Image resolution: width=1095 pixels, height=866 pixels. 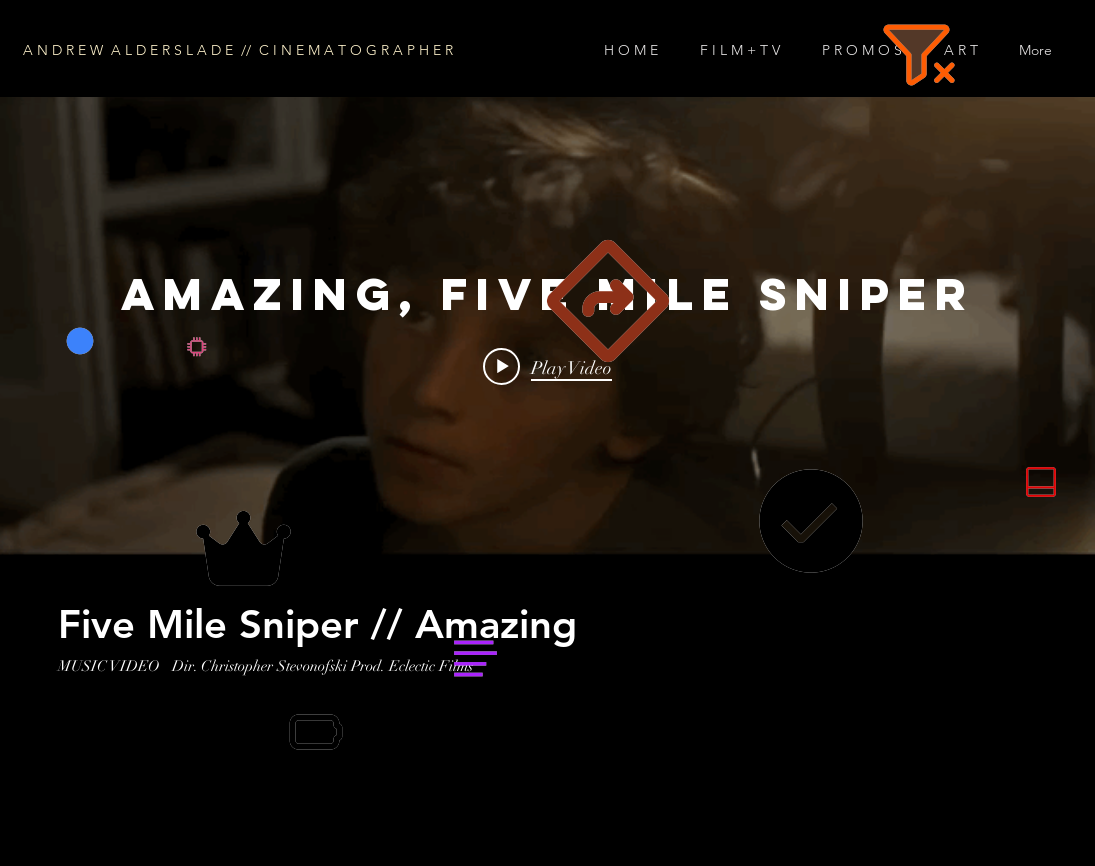 I want to click on indicates a test or validation has passed, so click(x=811, y=521).